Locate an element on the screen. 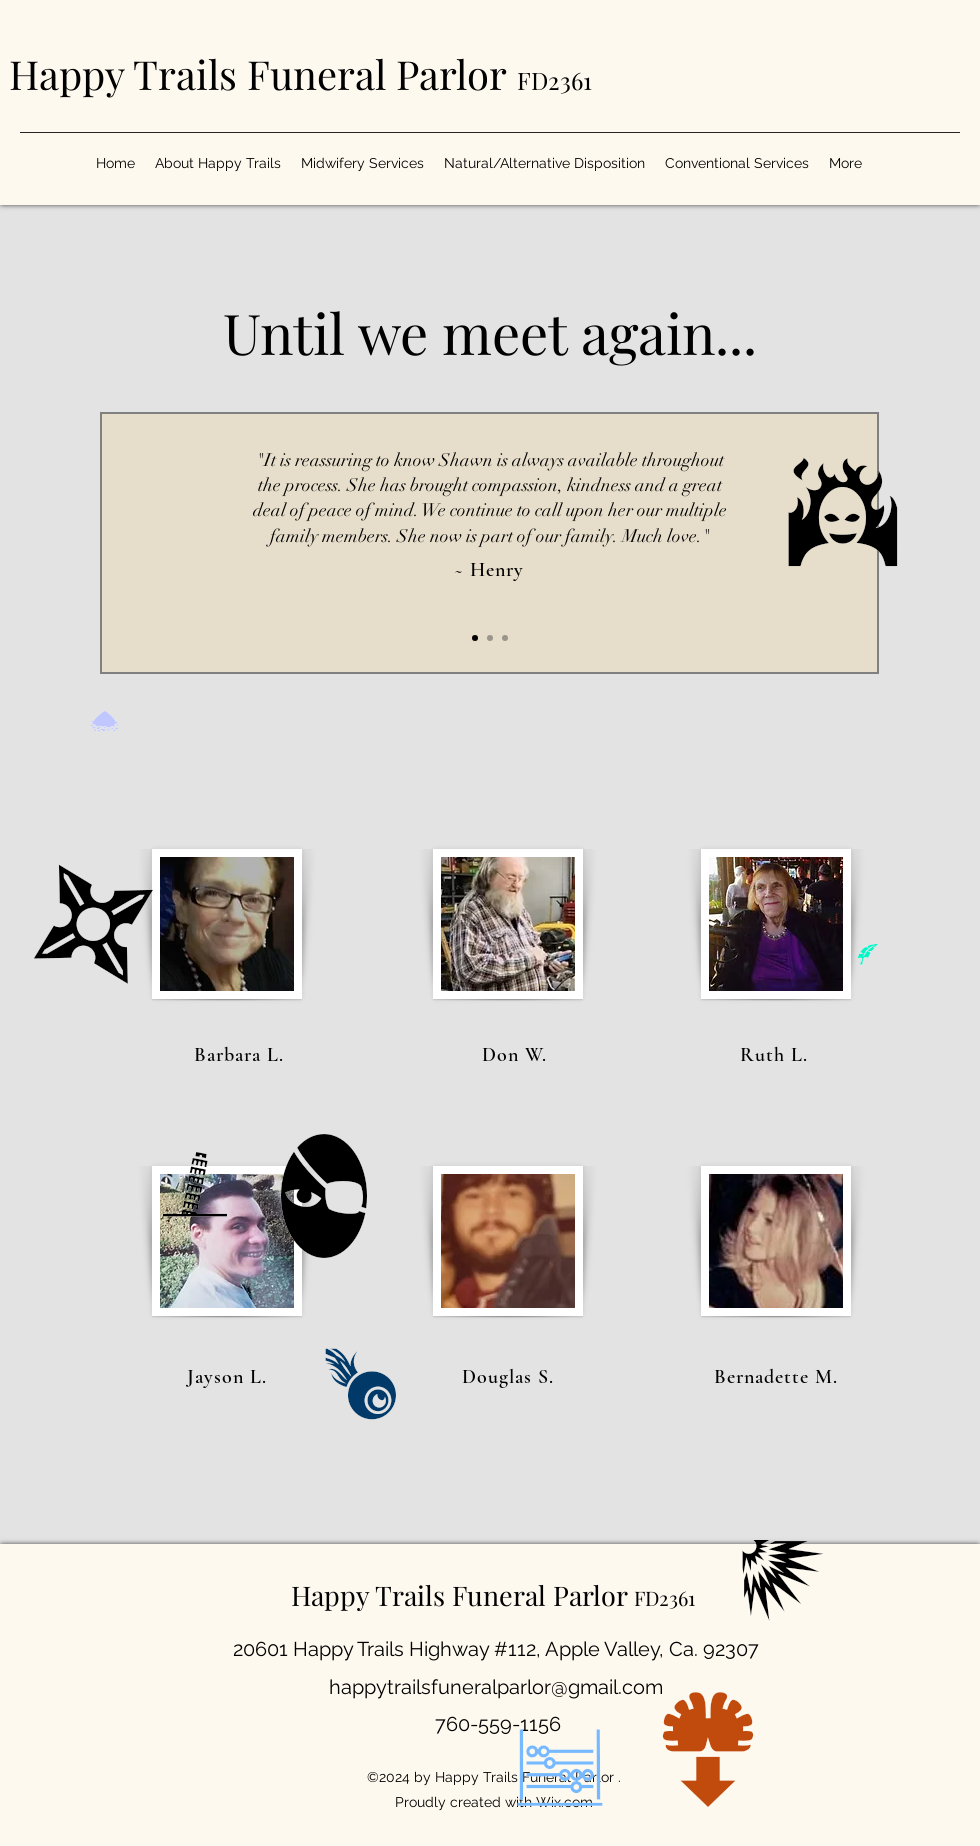 The image size is (980, 1846). toggle brightness or light mode is located at coordinates (784, 1581).